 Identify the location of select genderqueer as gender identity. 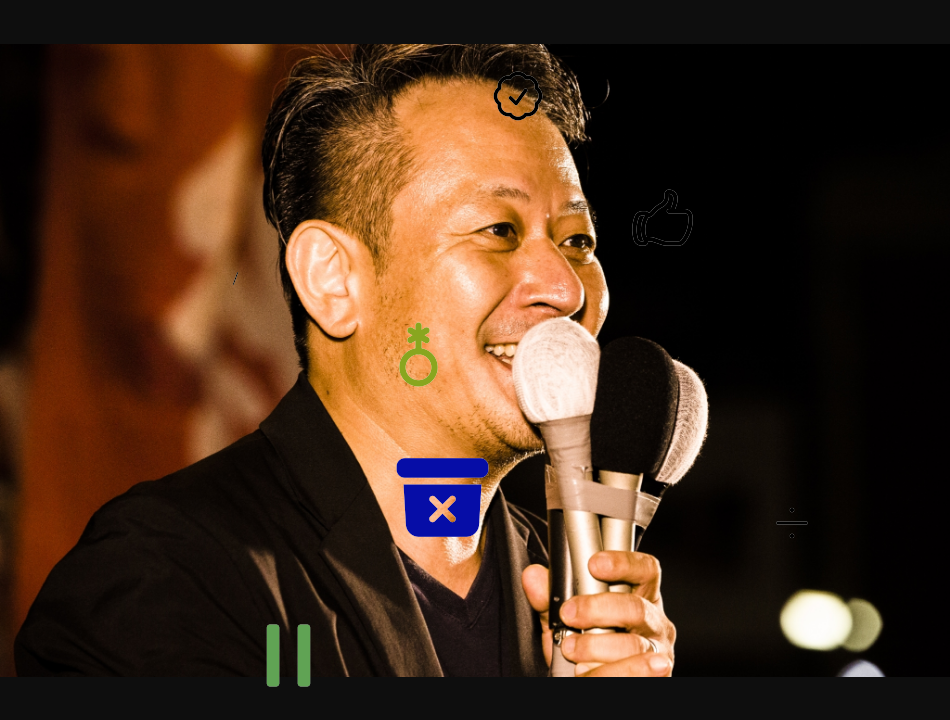
(418, 354).